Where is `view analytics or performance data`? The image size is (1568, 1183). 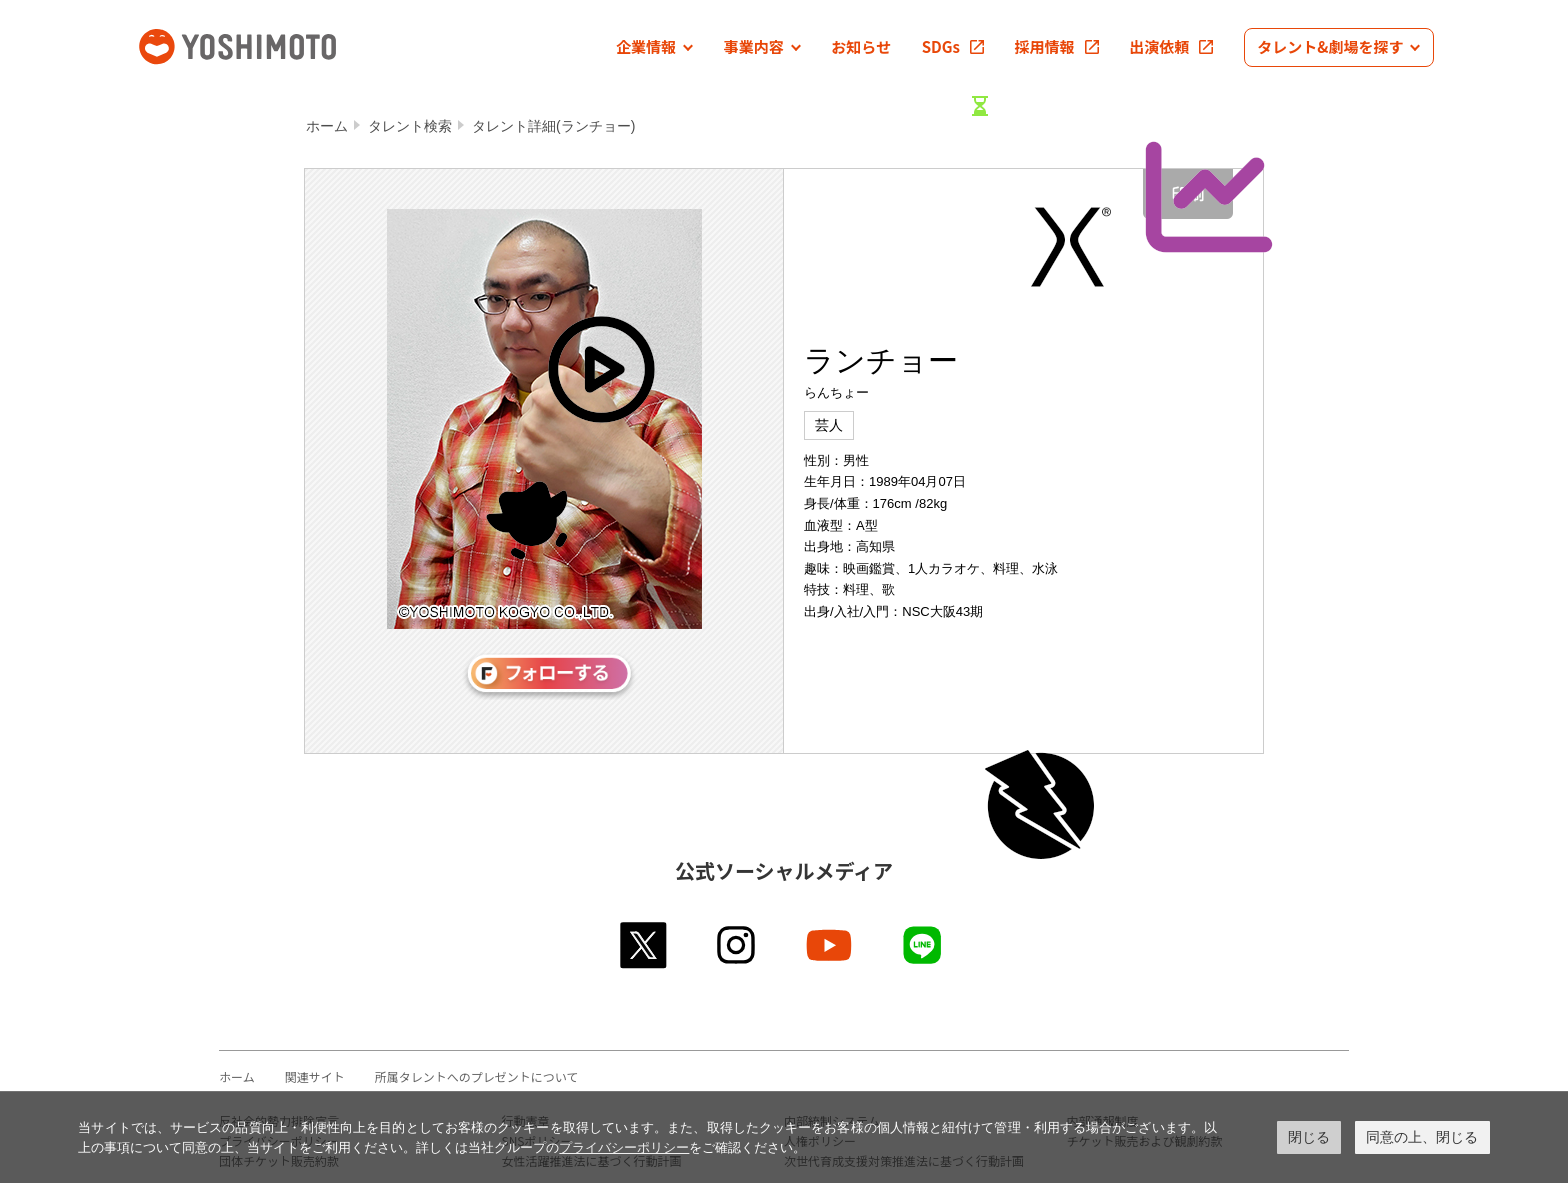 view analytics or performance data is located at coordinates (1209, 197).